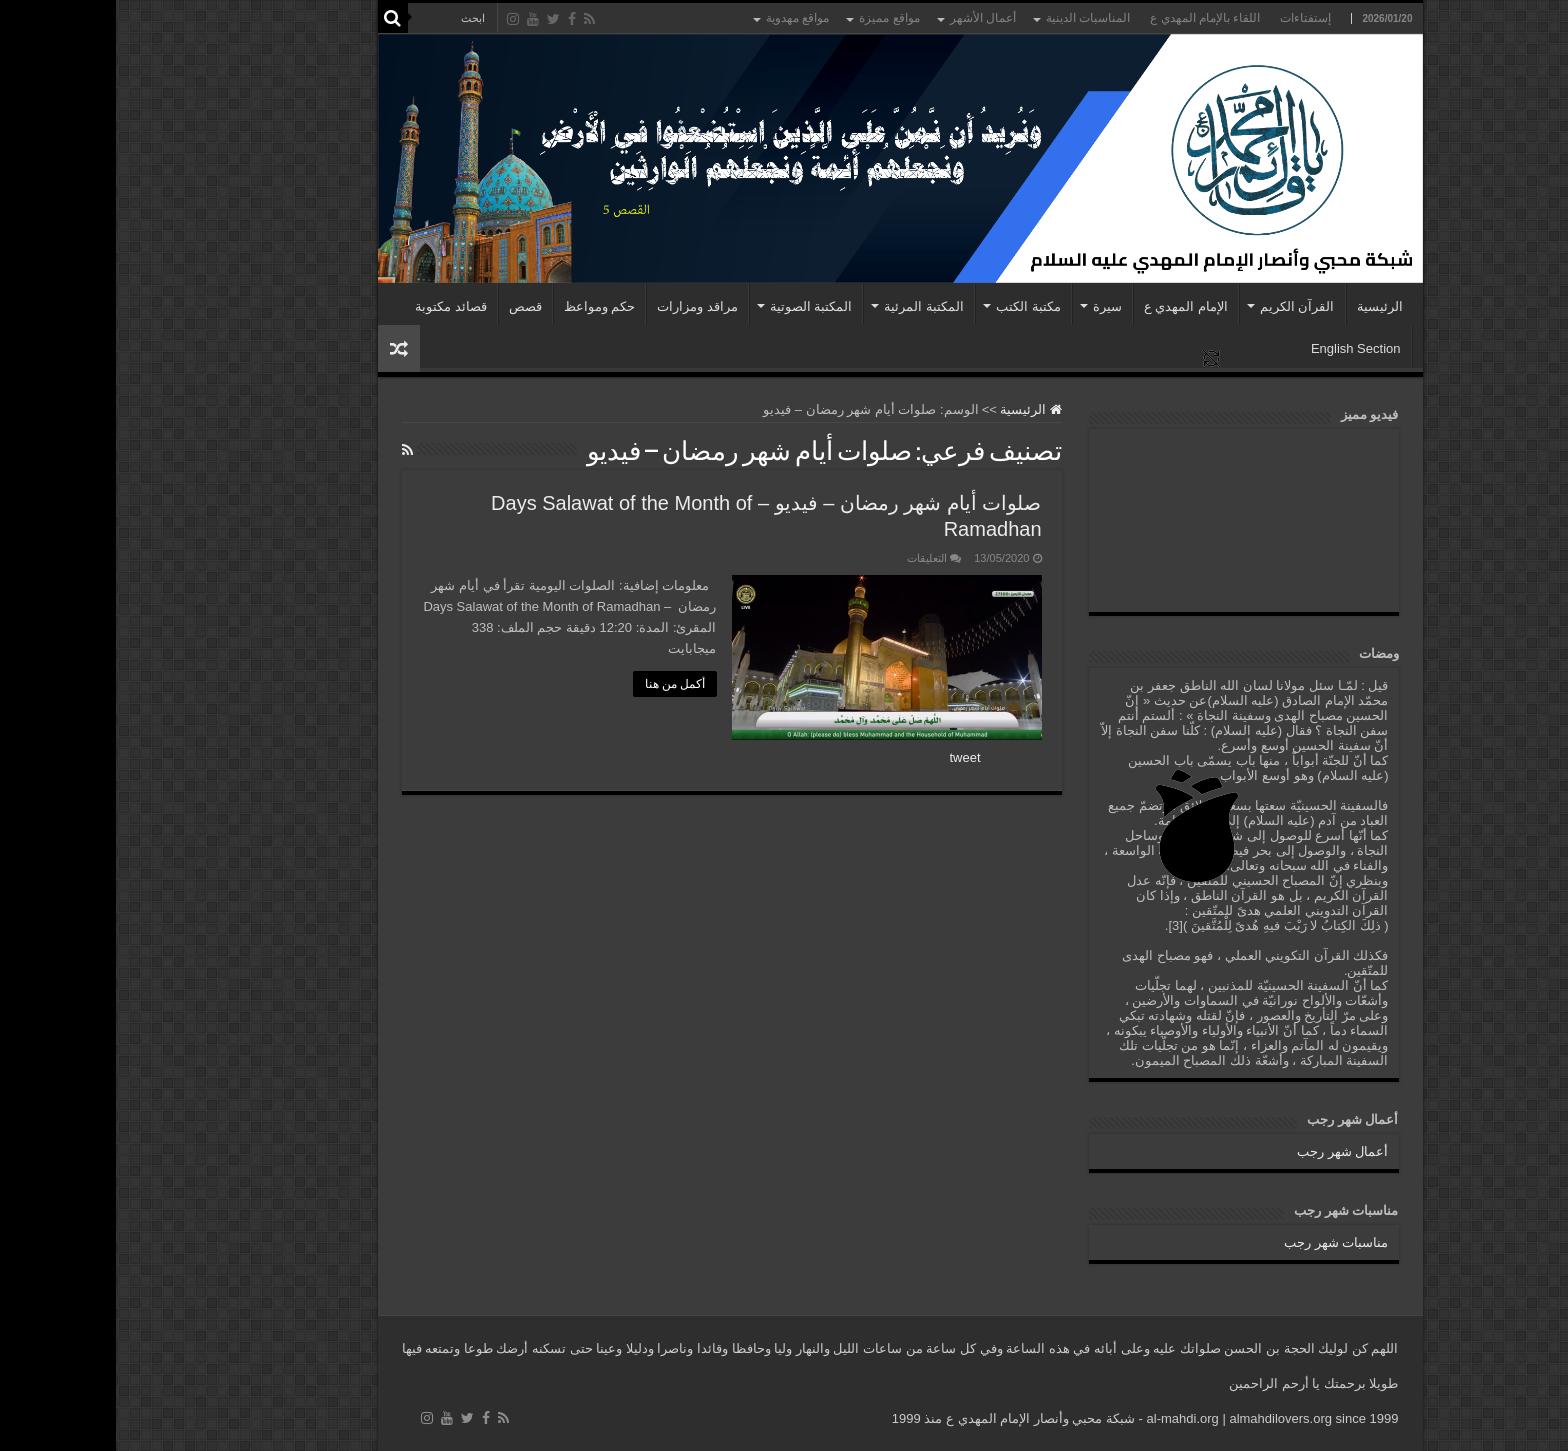 The height and width of the screenshot is (1451, 1568). What do you see at coordinates (1211, 358) in the screenshot?
I see `auto-refresh disabled` at bounding box center [1211, 358].